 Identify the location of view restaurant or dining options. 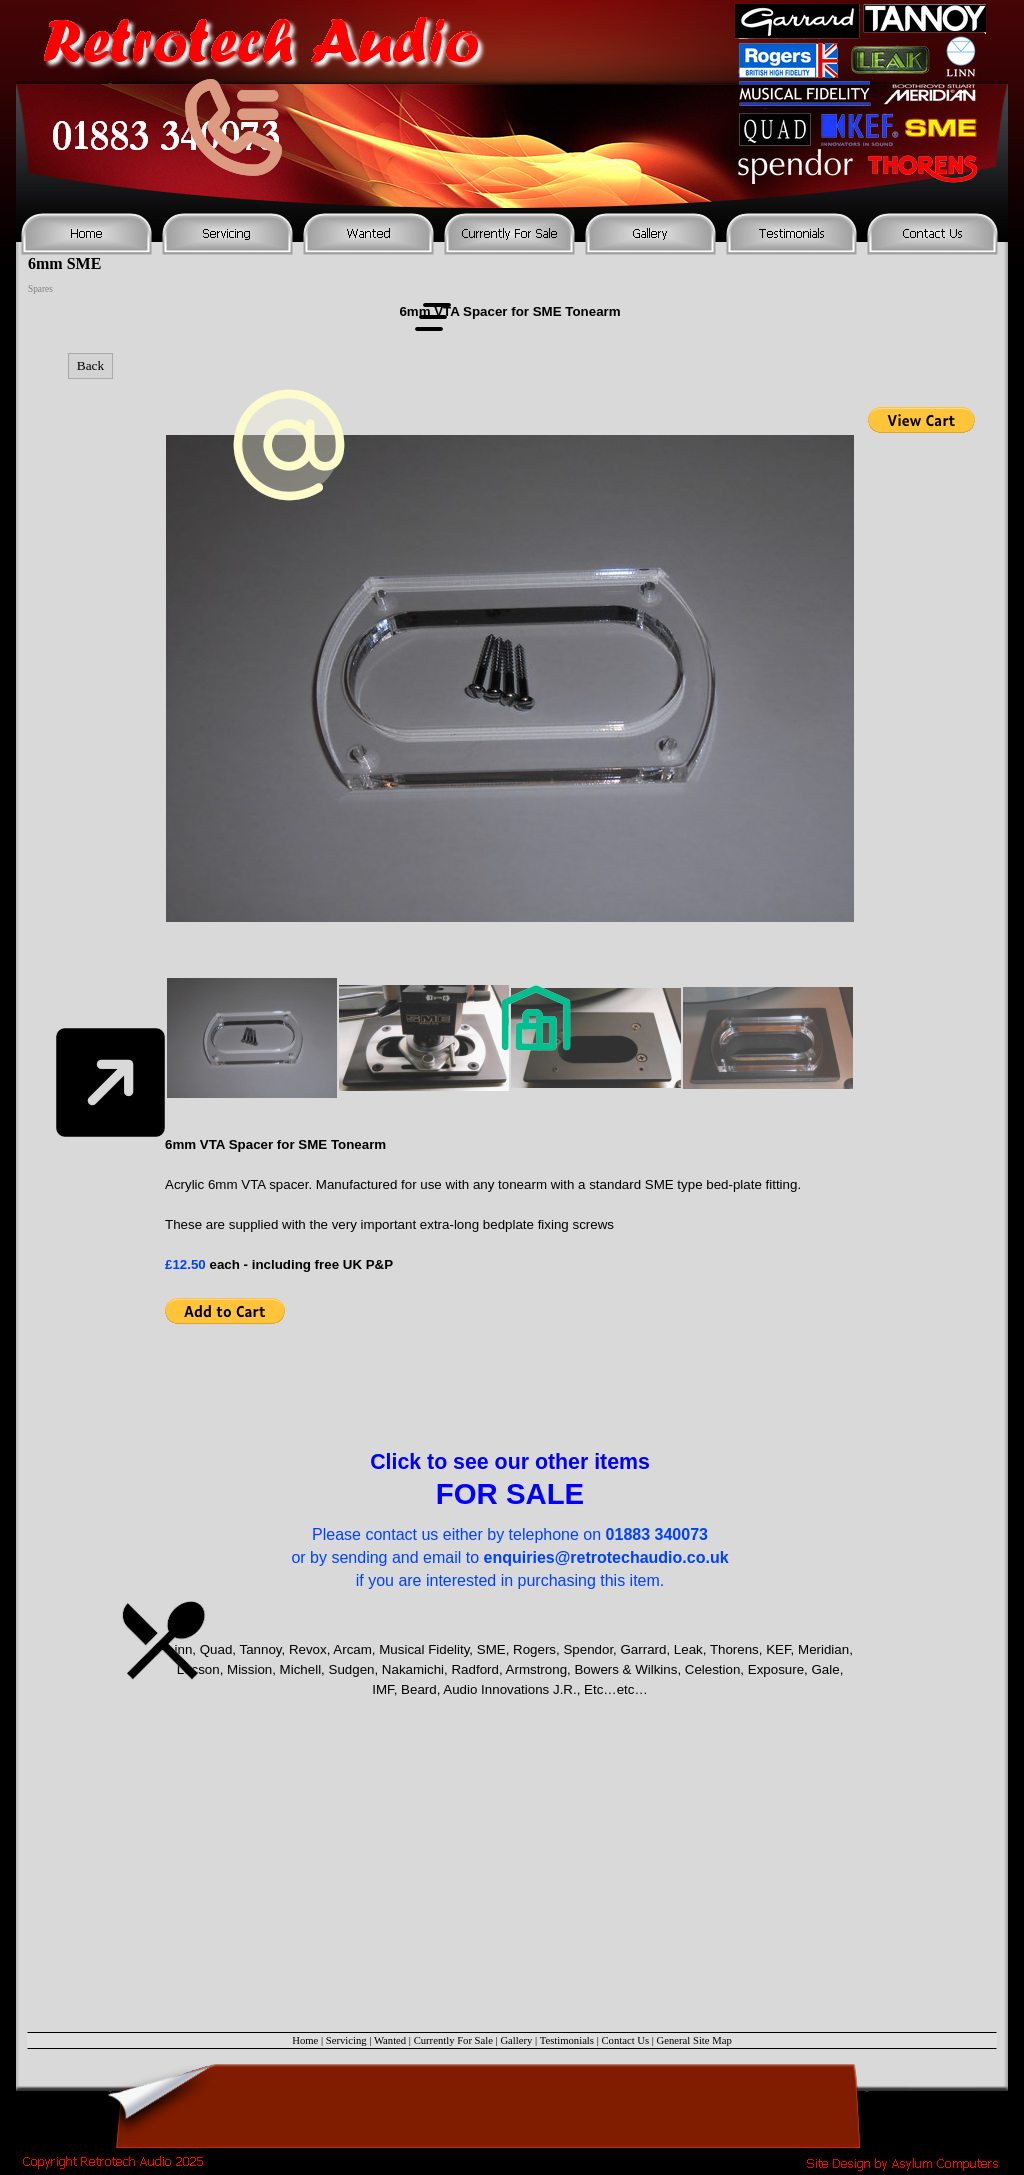
(162, 1639).